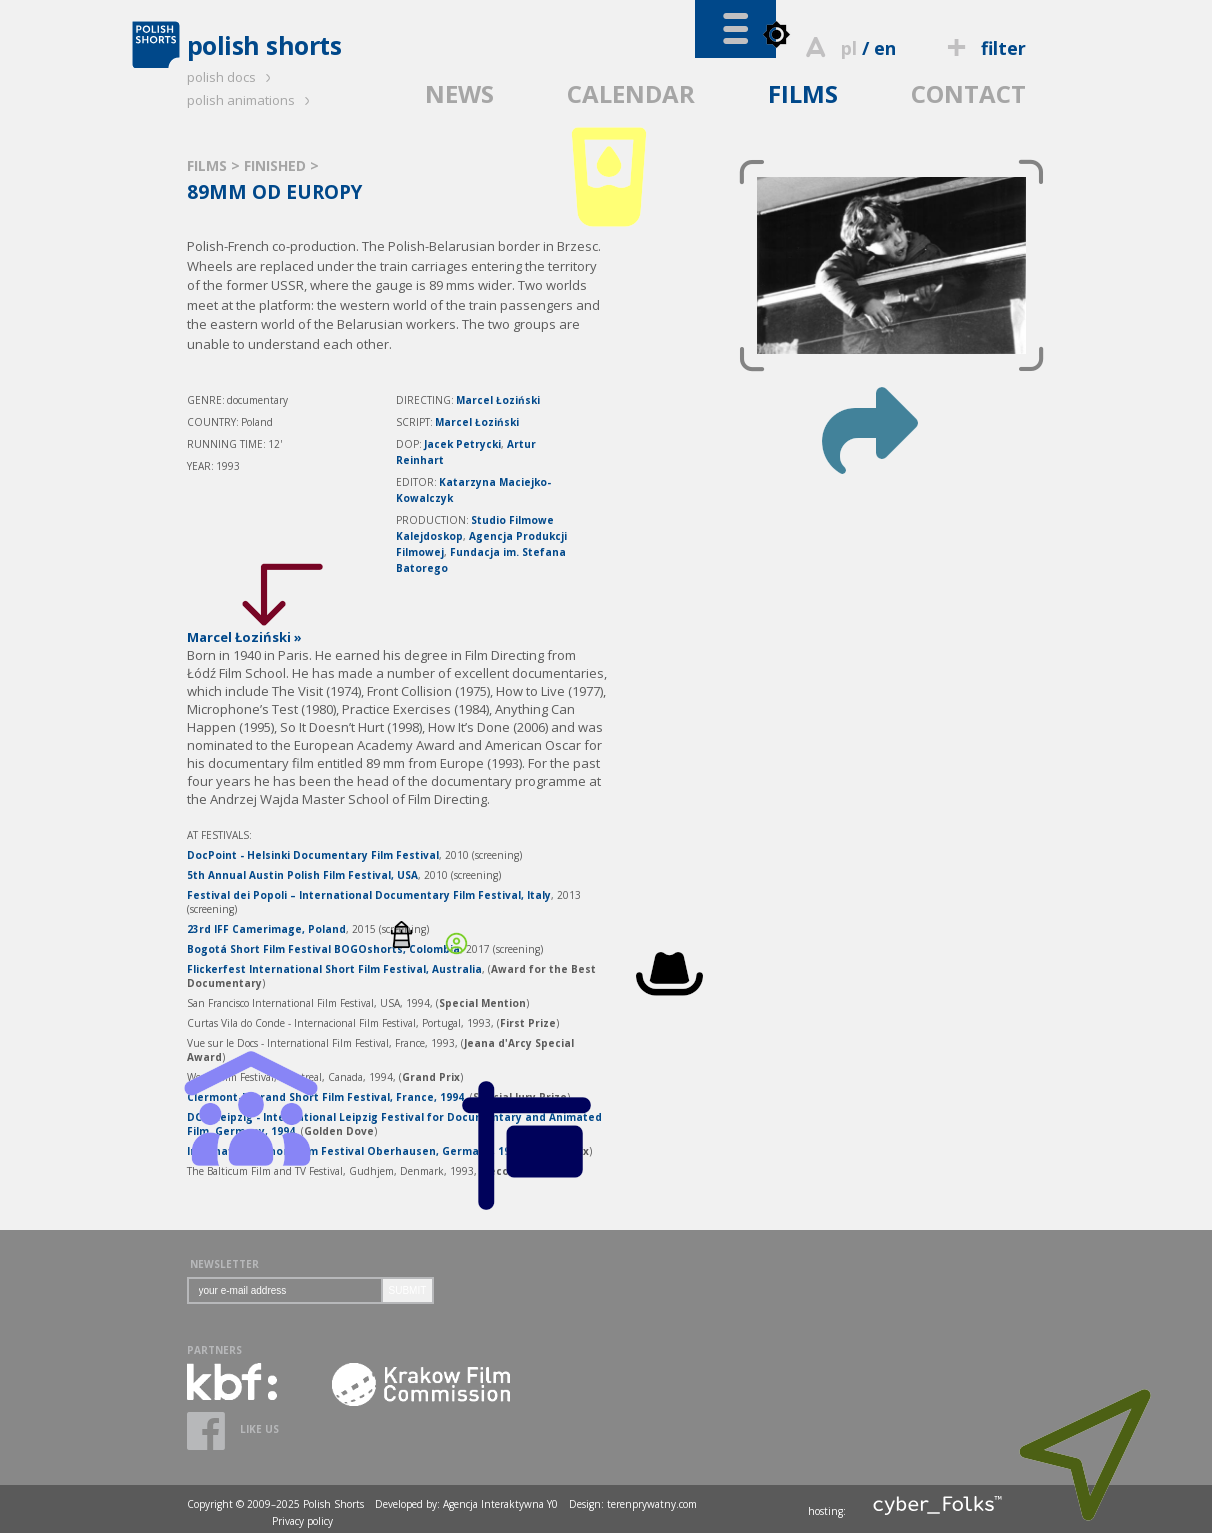  Describe the element at coordinates (669, 975) in the screenshot. I see `select western or country theme` at that location.